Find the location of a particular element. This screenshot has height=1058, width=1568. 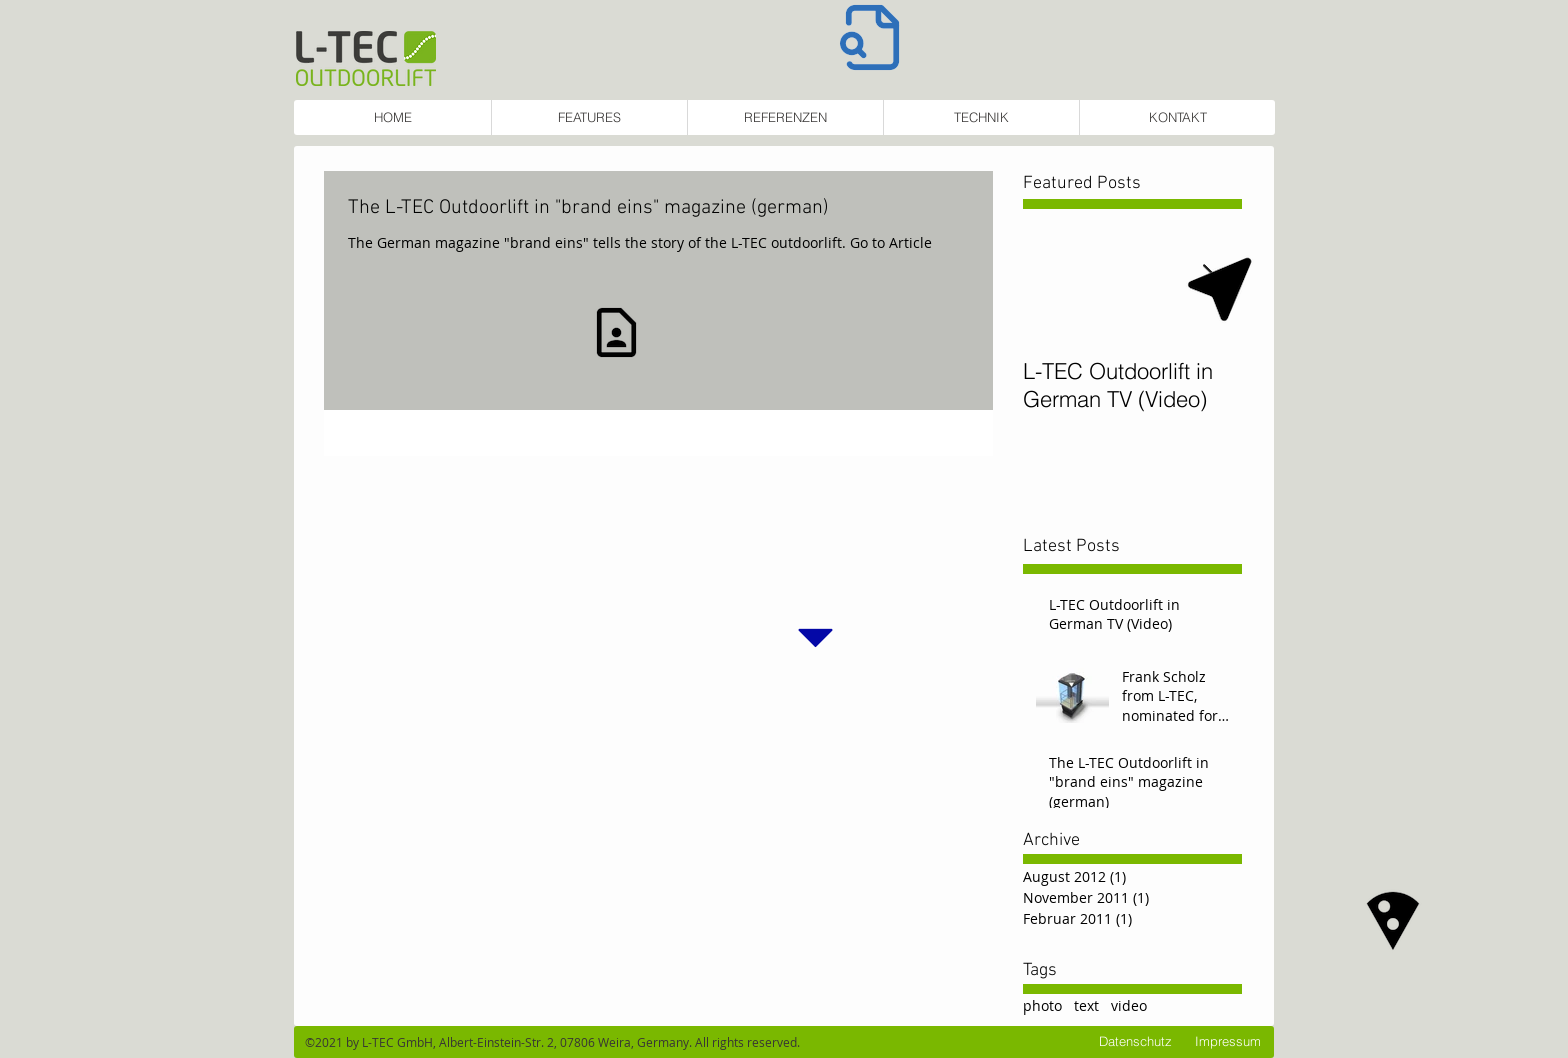

expand a dropdown menu is located at coordinates (815, 633).